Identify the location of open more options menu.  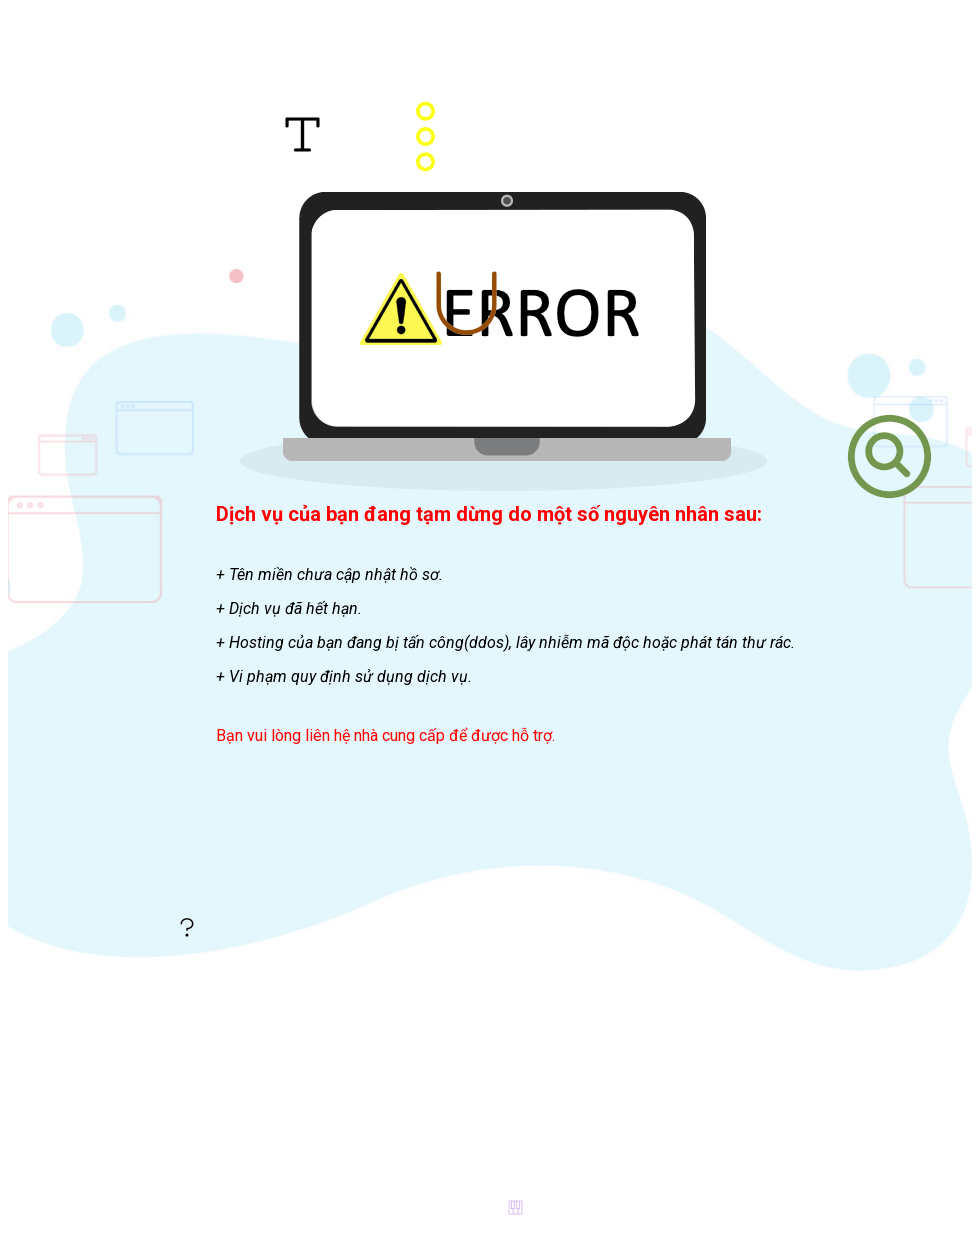
(425, 136).